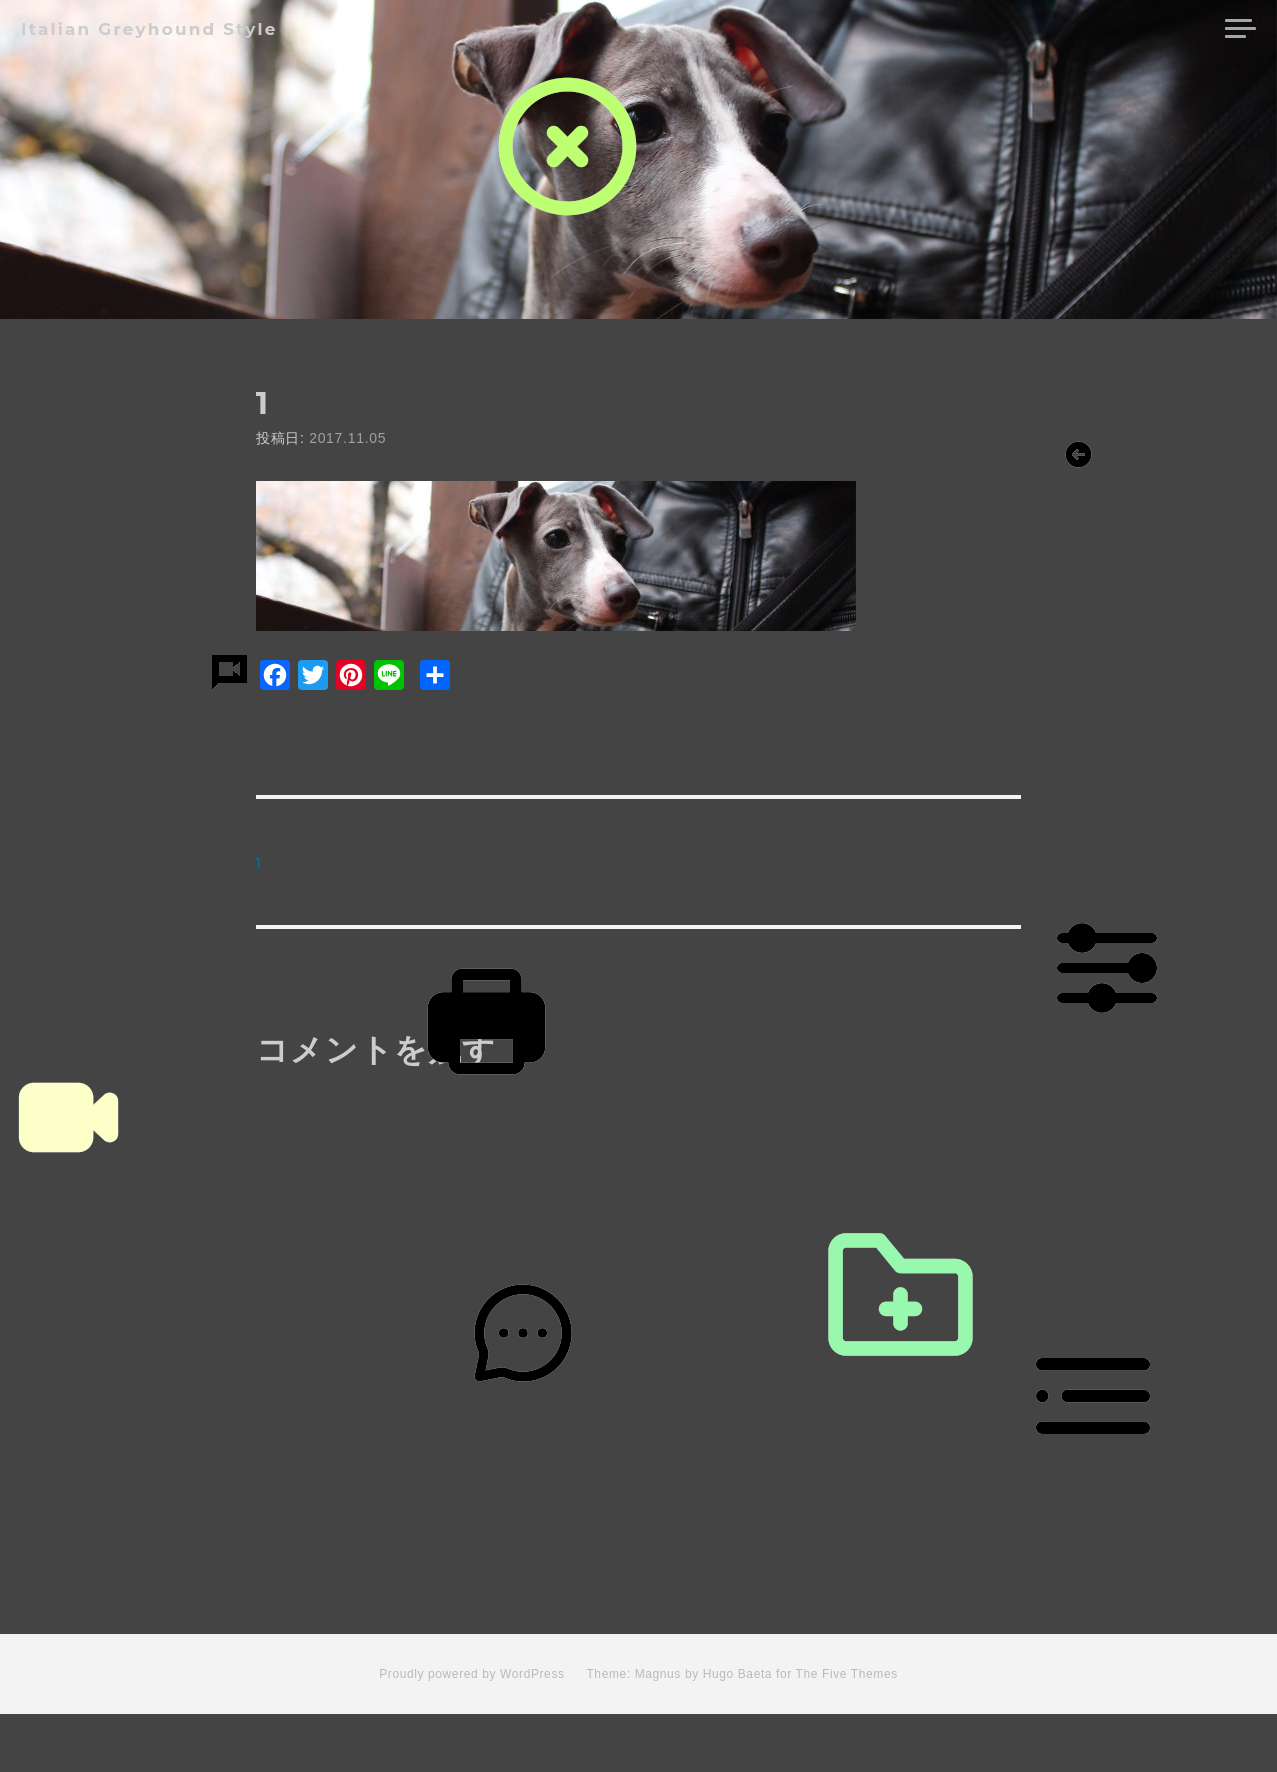  Describe the element at coordinates (1093, 1396) in the screenshot. I see `open navigation menu` at that location.